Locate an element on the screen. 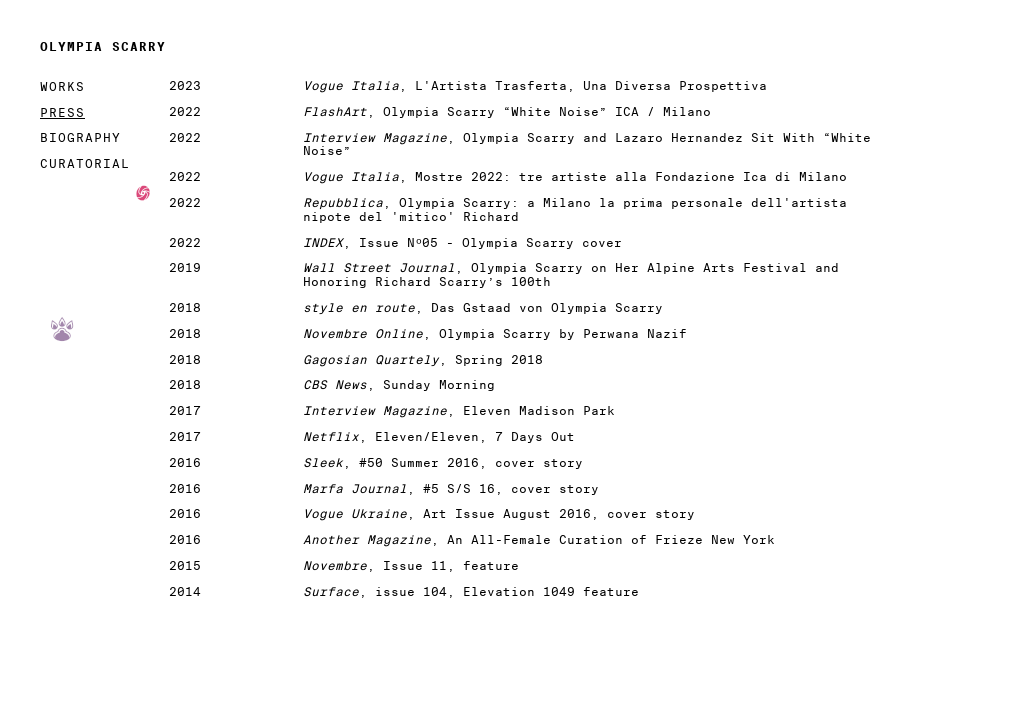 This screenshot has width=1012, height=720. access pet-related features or settings is located at coordinates (62, 329).